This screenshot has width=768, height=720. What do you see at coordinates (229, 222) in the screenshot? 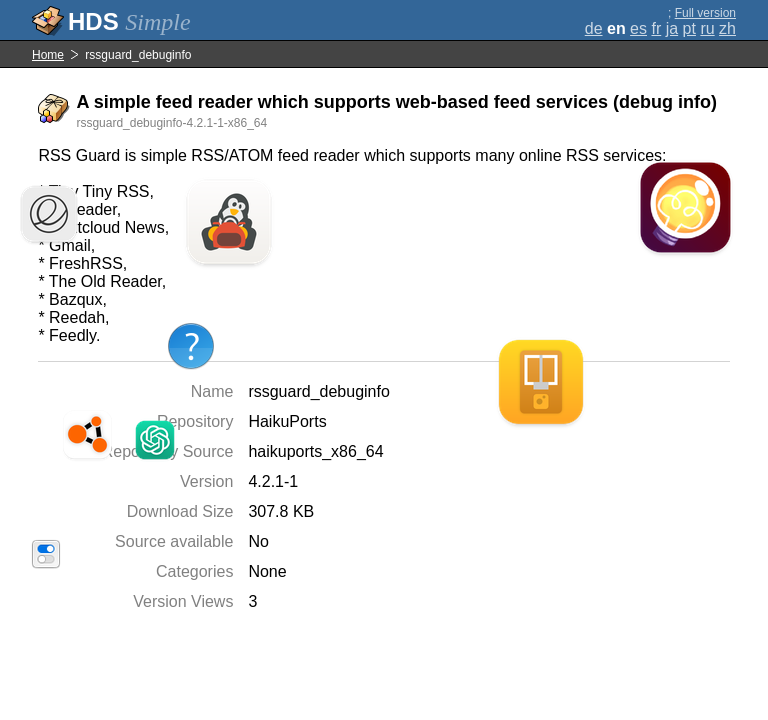
I see `launch supertuxkart racing game` at bounding box center [229, 222].